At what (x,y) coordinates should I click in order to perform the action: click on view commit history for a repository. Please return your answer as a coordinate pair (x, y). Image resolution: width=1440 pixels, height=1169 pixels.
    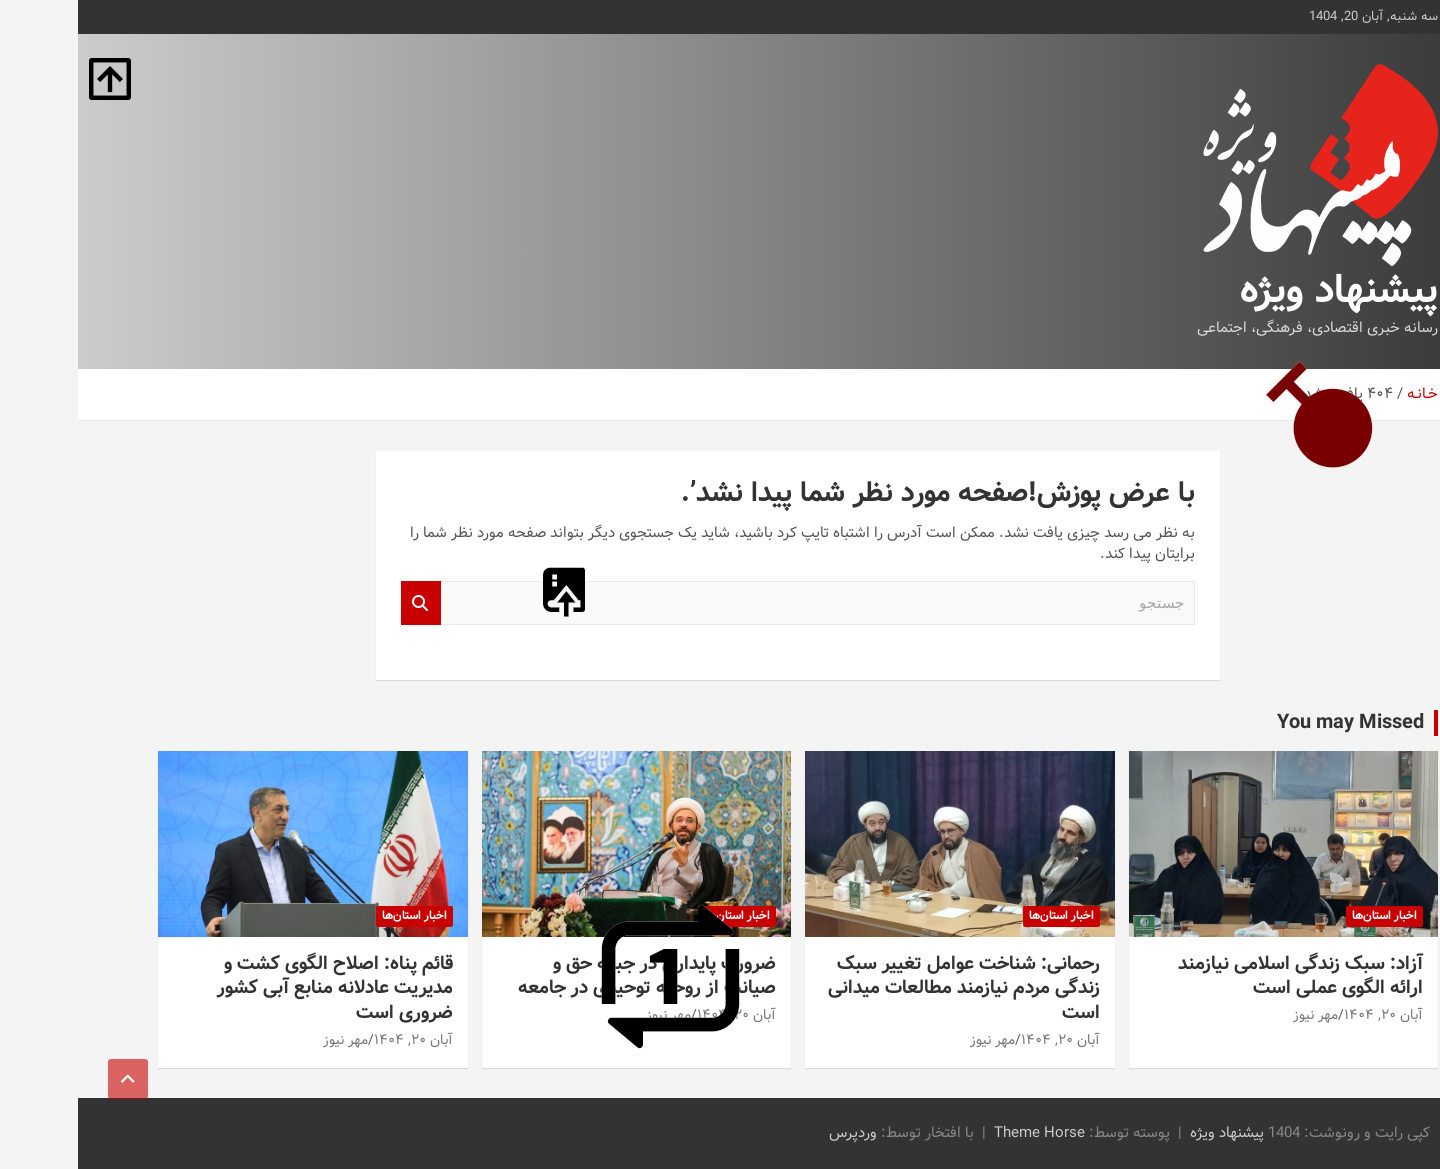
    Looking at the image, I should click on (564, 591).